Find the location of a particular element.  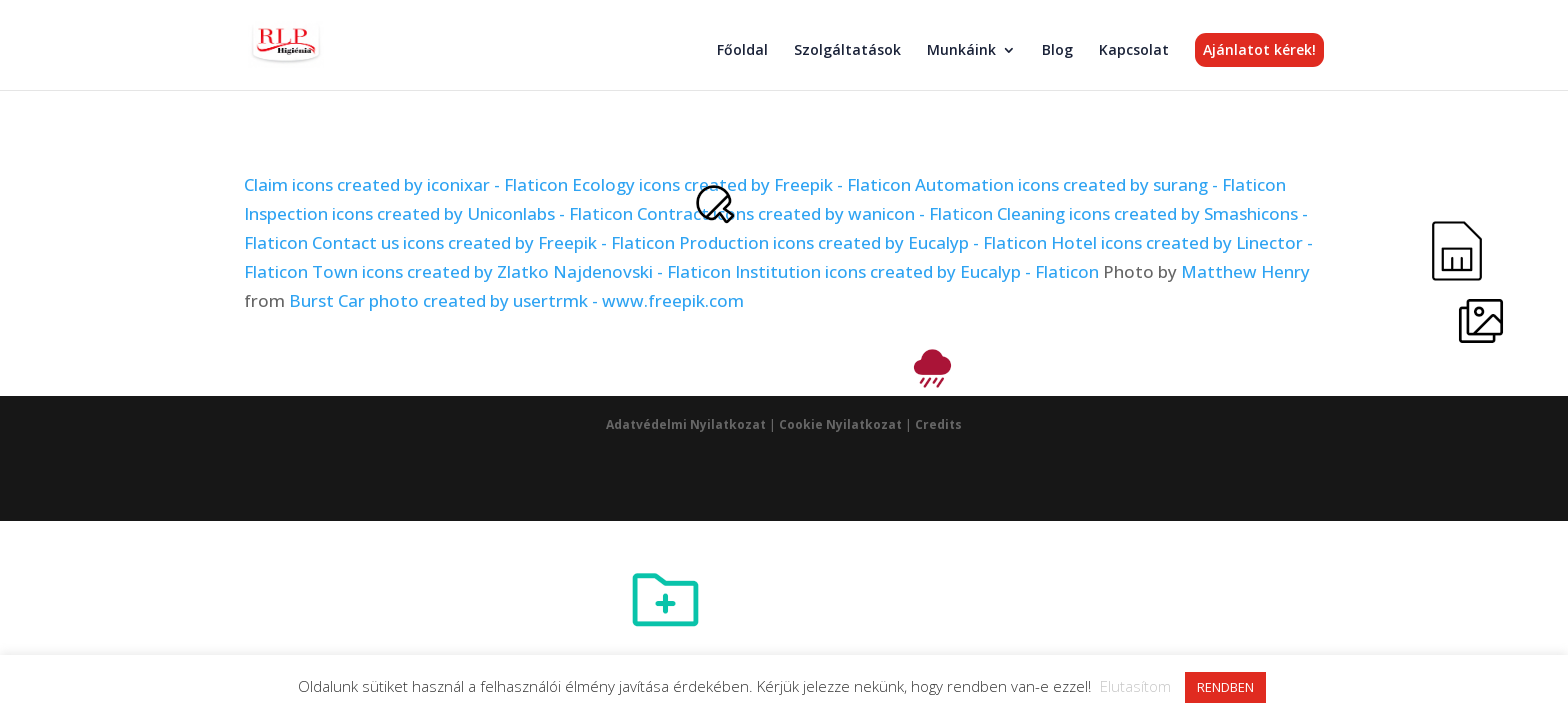

access table tennis or ping pong game is located at coordinates (714, 203).